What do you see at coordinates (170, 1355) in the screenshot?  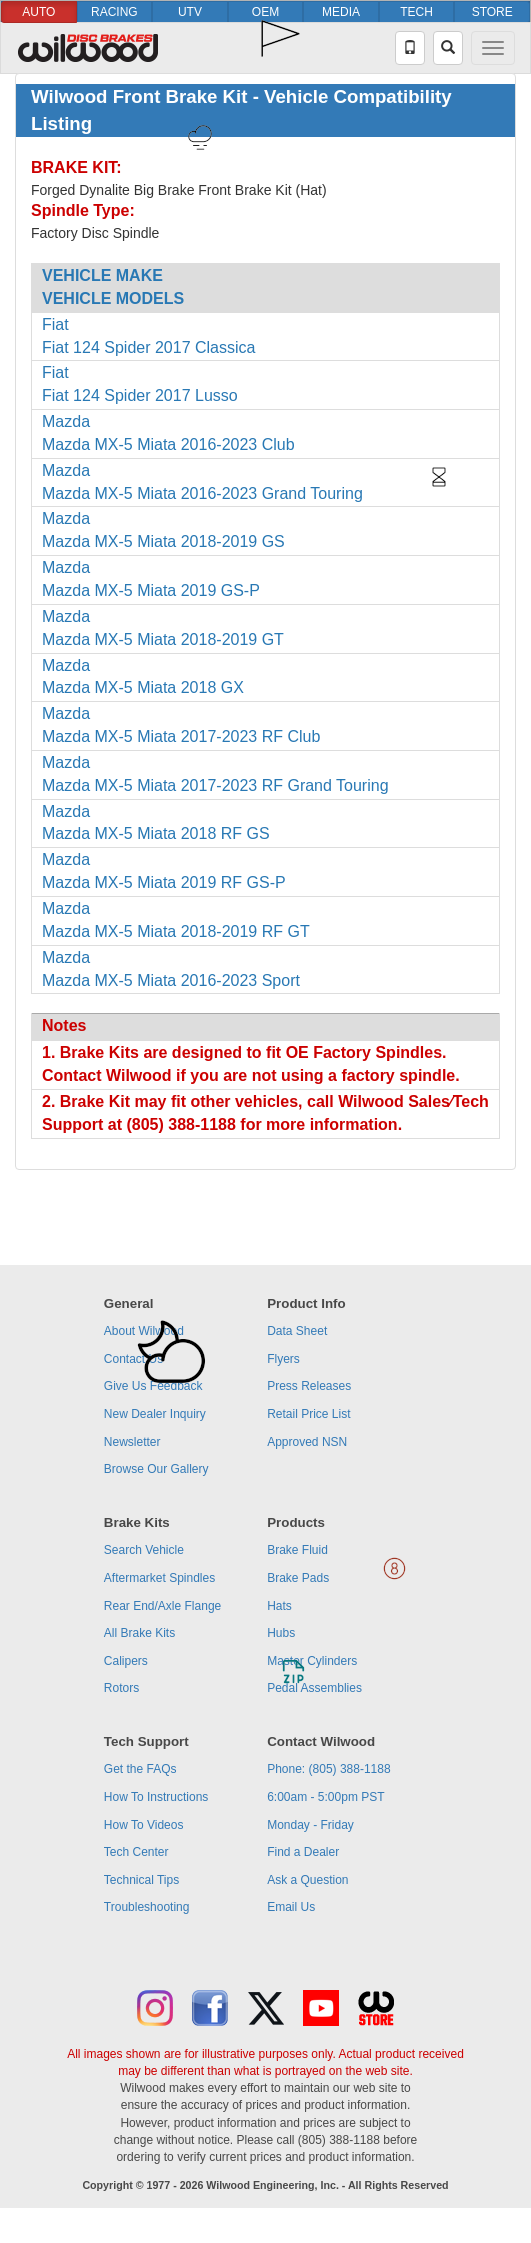 I see `indicates nighttime or evening weather conditions` at bounding box center [170, 1355].